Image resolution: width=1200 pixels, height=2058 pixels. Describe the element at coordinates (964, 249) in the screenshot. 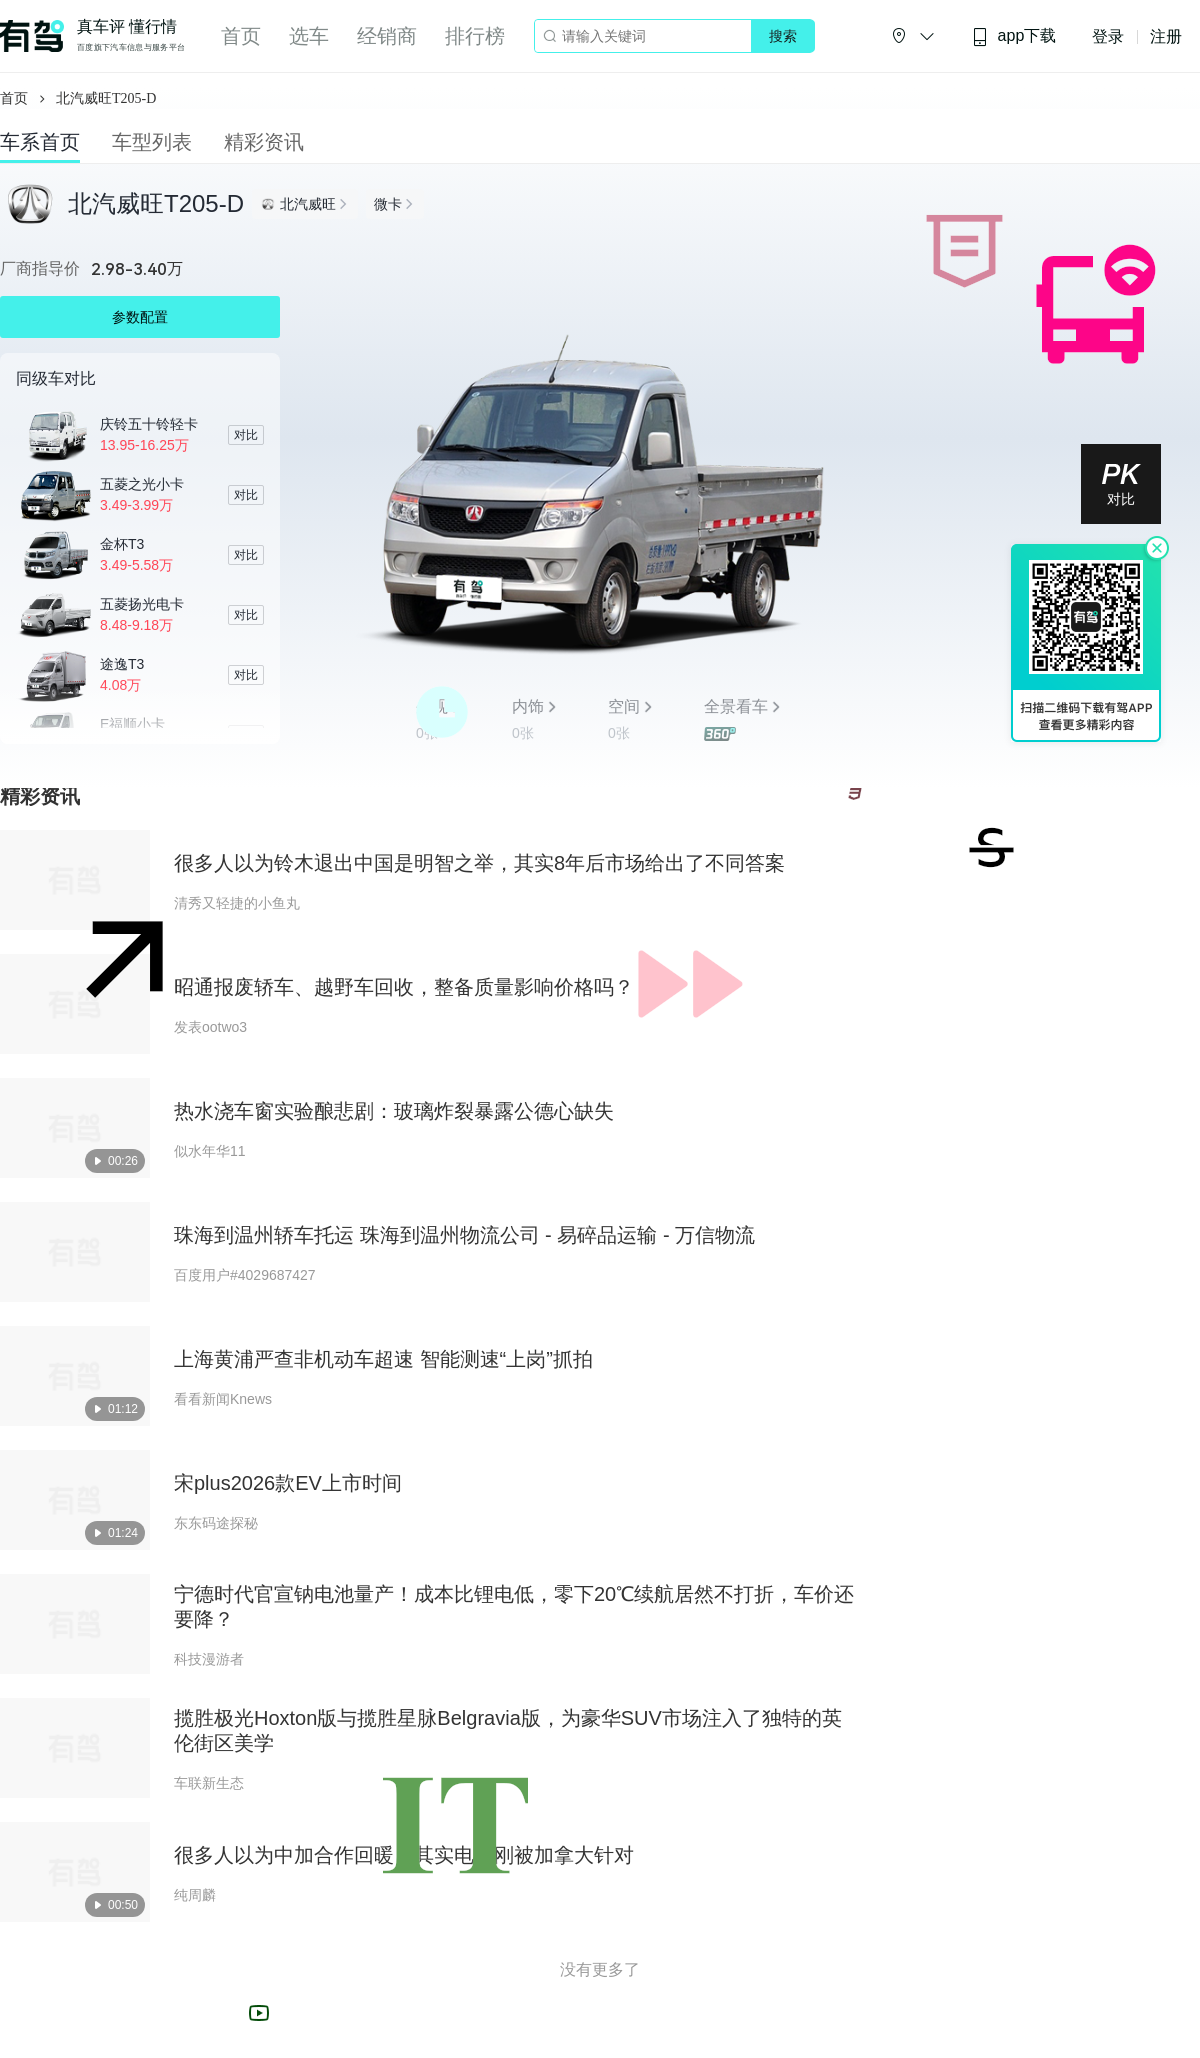

I see `view honors or awards badge` at that location.